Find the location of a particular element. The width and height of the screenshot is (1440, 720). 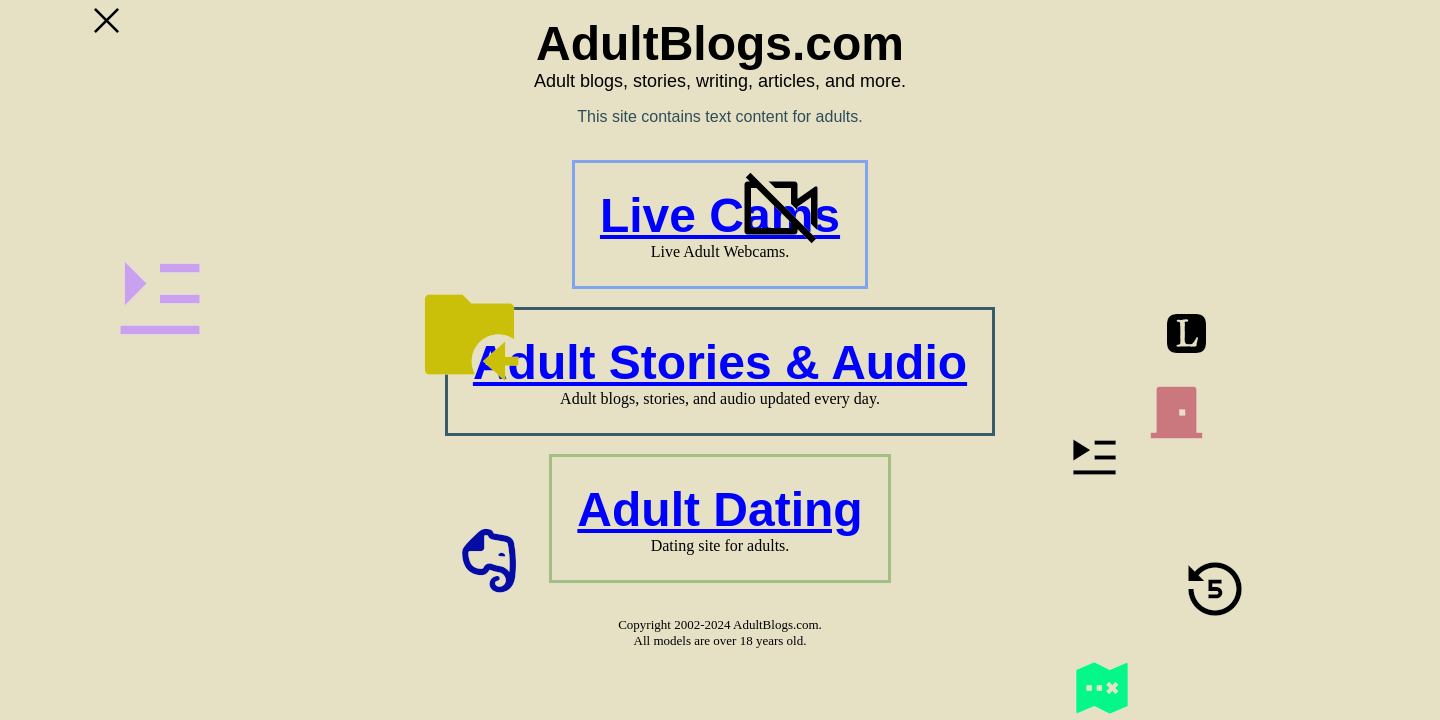

turn off camera during a video call is located at coordinates (781, 208).